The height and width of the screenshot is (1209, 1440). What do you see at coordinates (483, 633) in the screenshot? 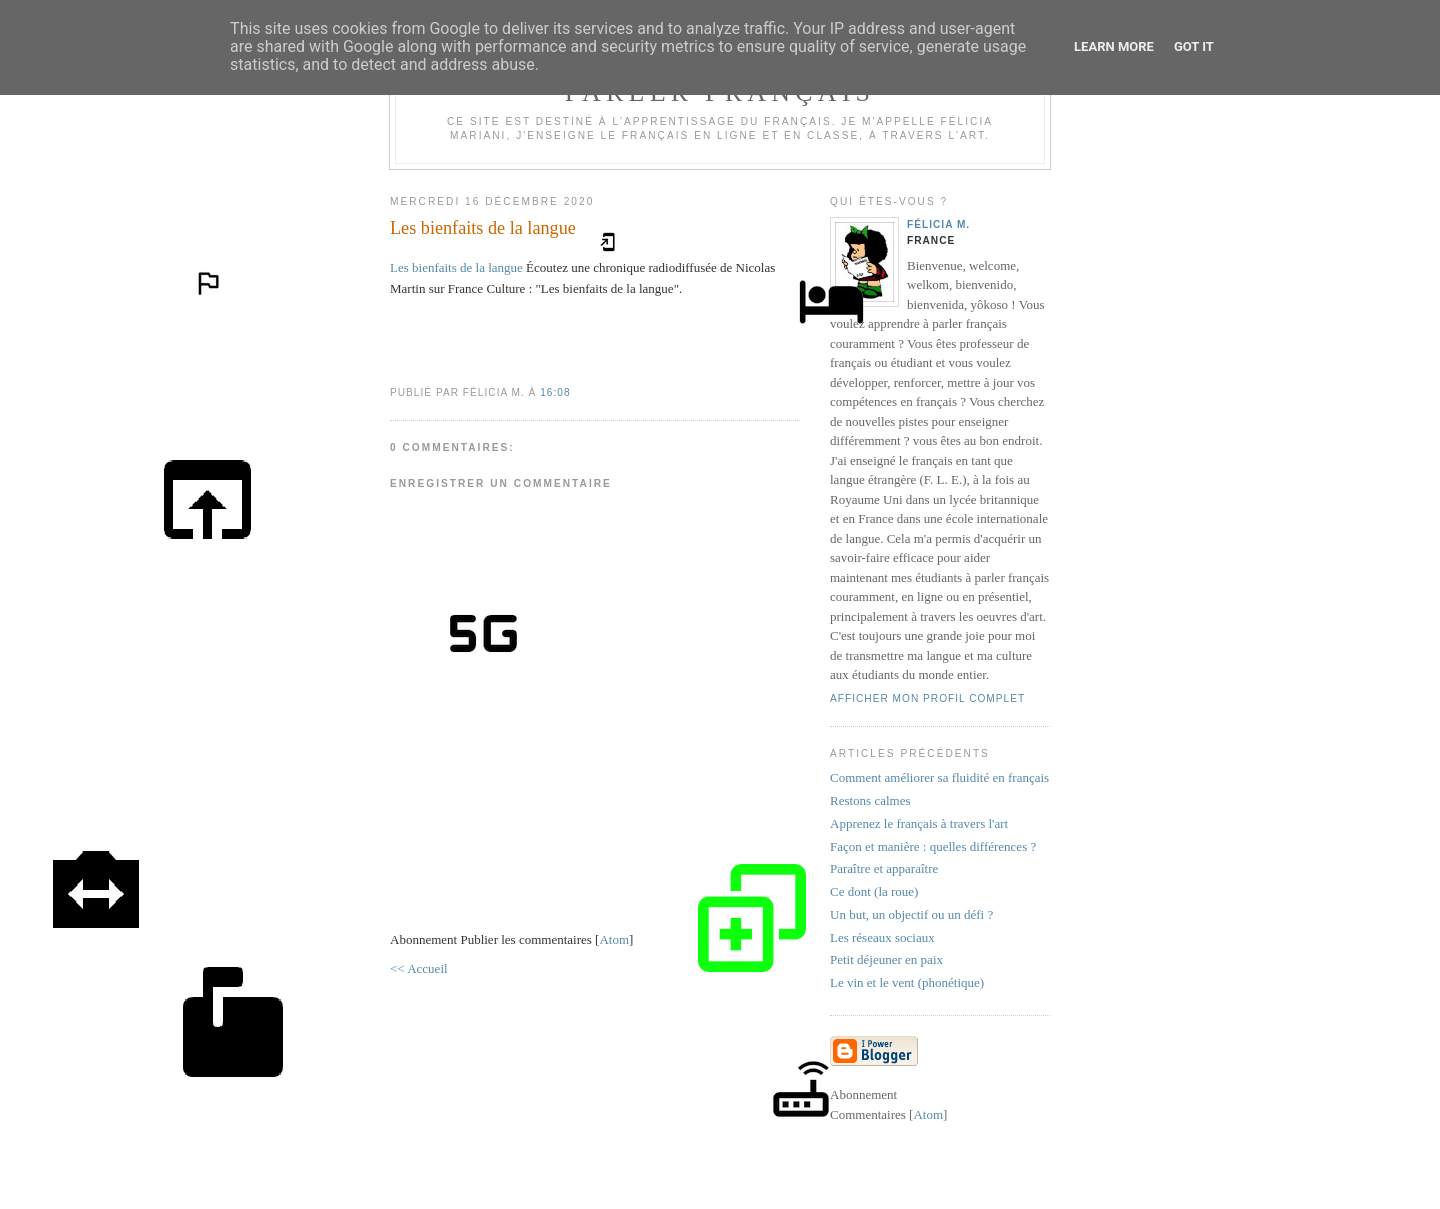
I see `indicates 5G network connectivity` at bounding box center [483, 633].